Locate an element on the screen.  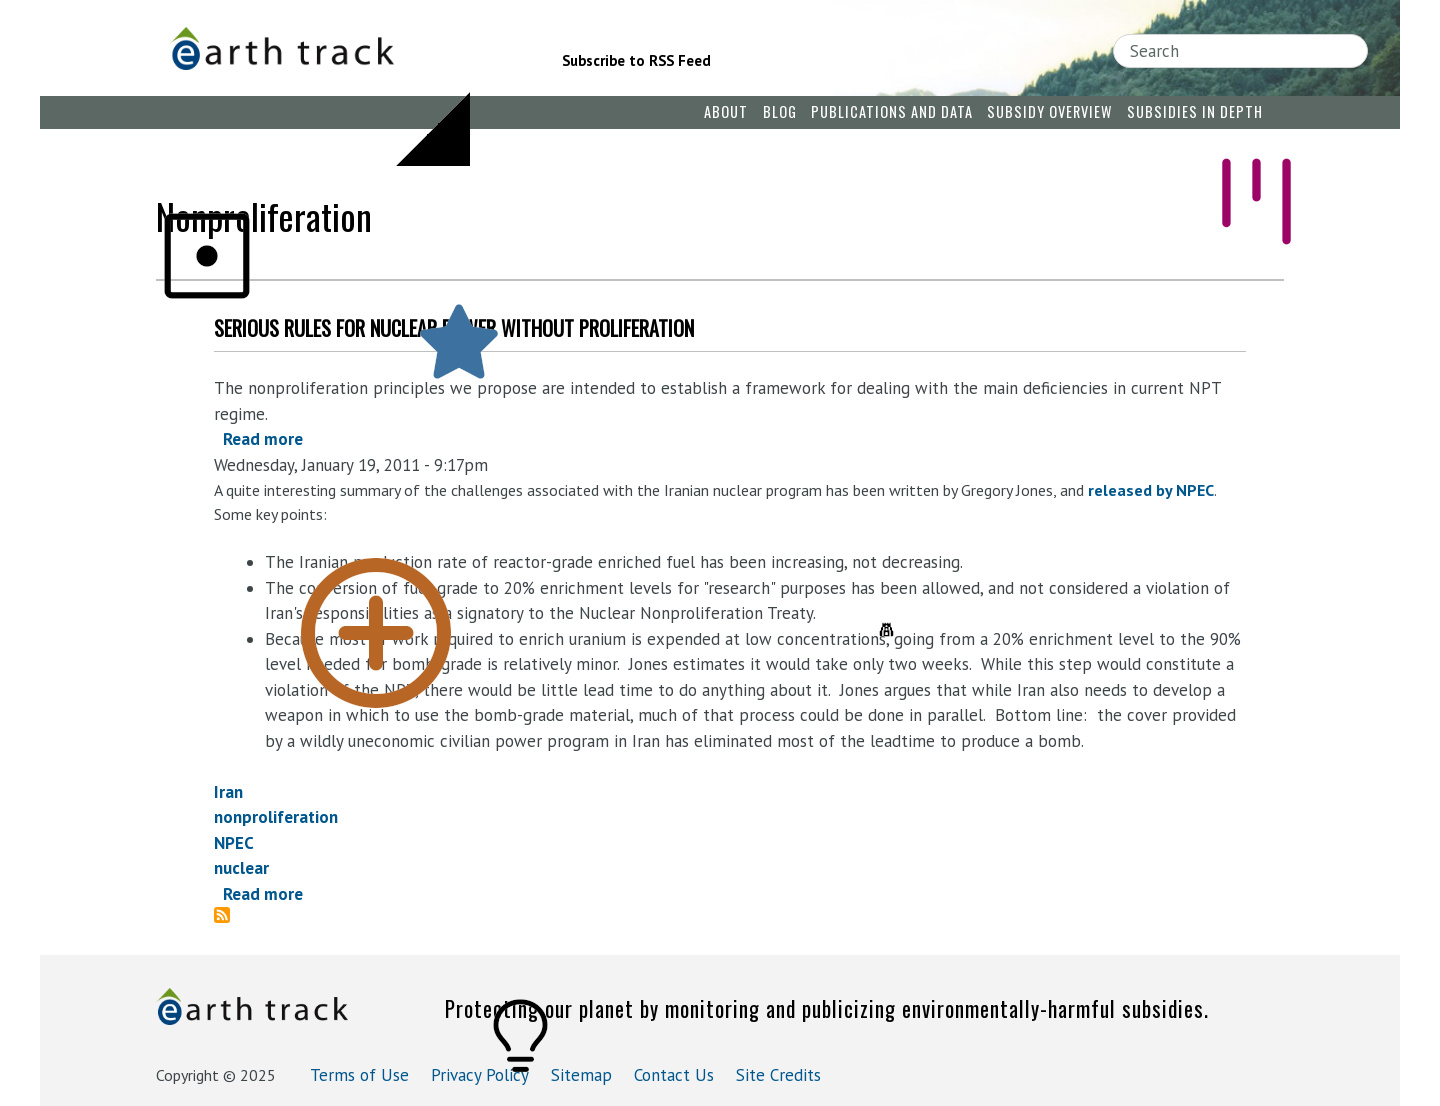
indicates full cellular signal strength is located at coordinates (433, 129).